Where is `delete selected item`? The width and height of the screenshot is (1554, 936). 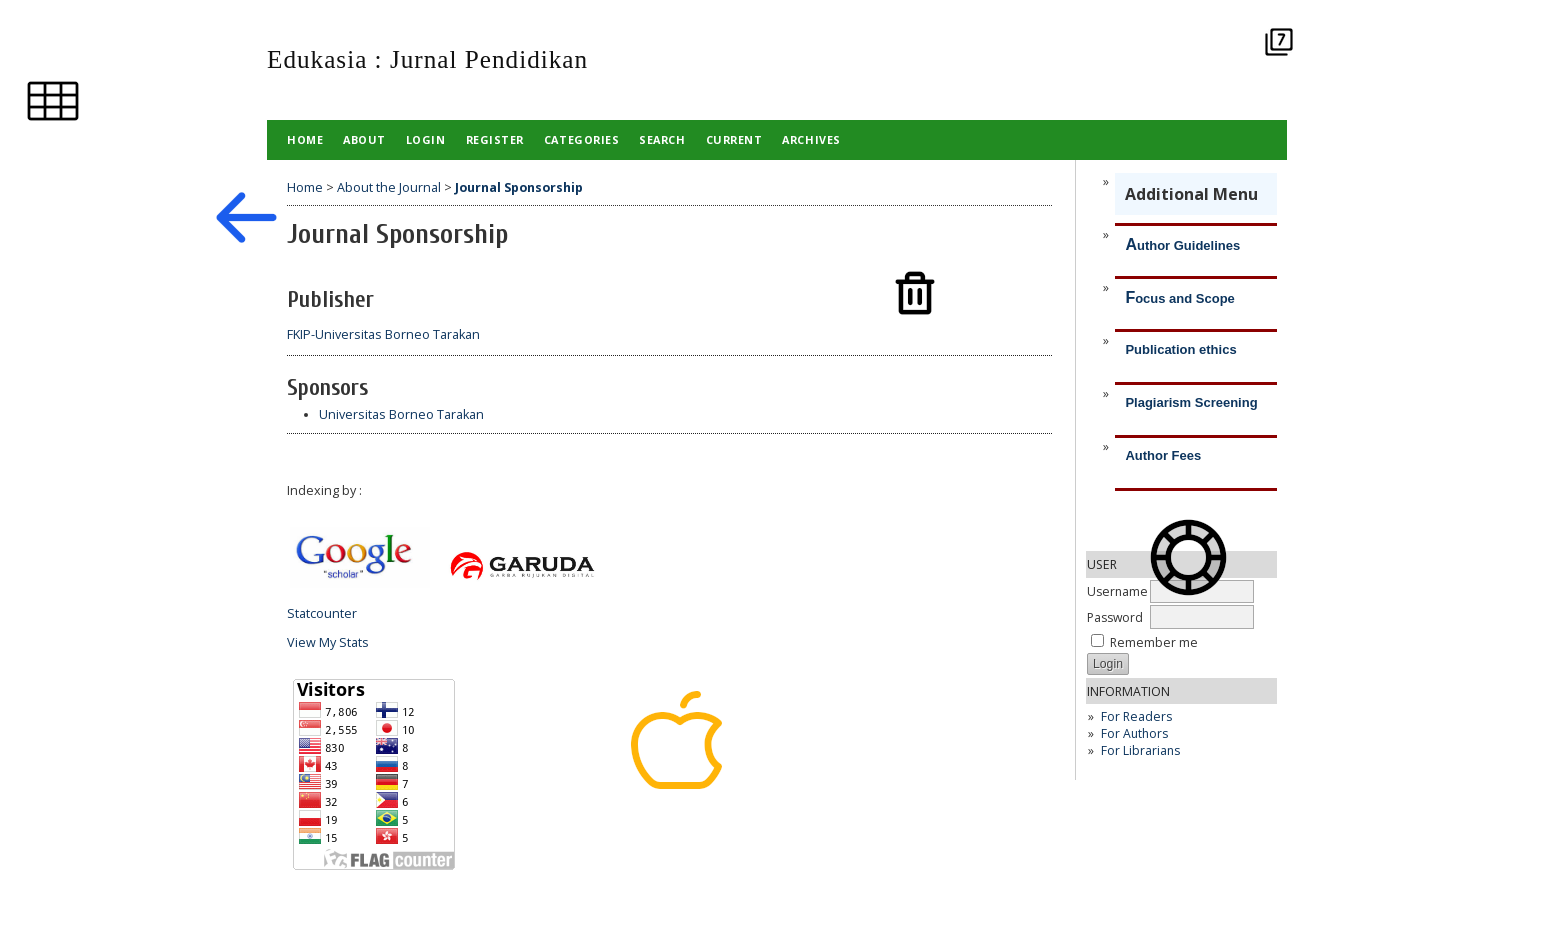
delete selected item is located at coordinates (915, 295).